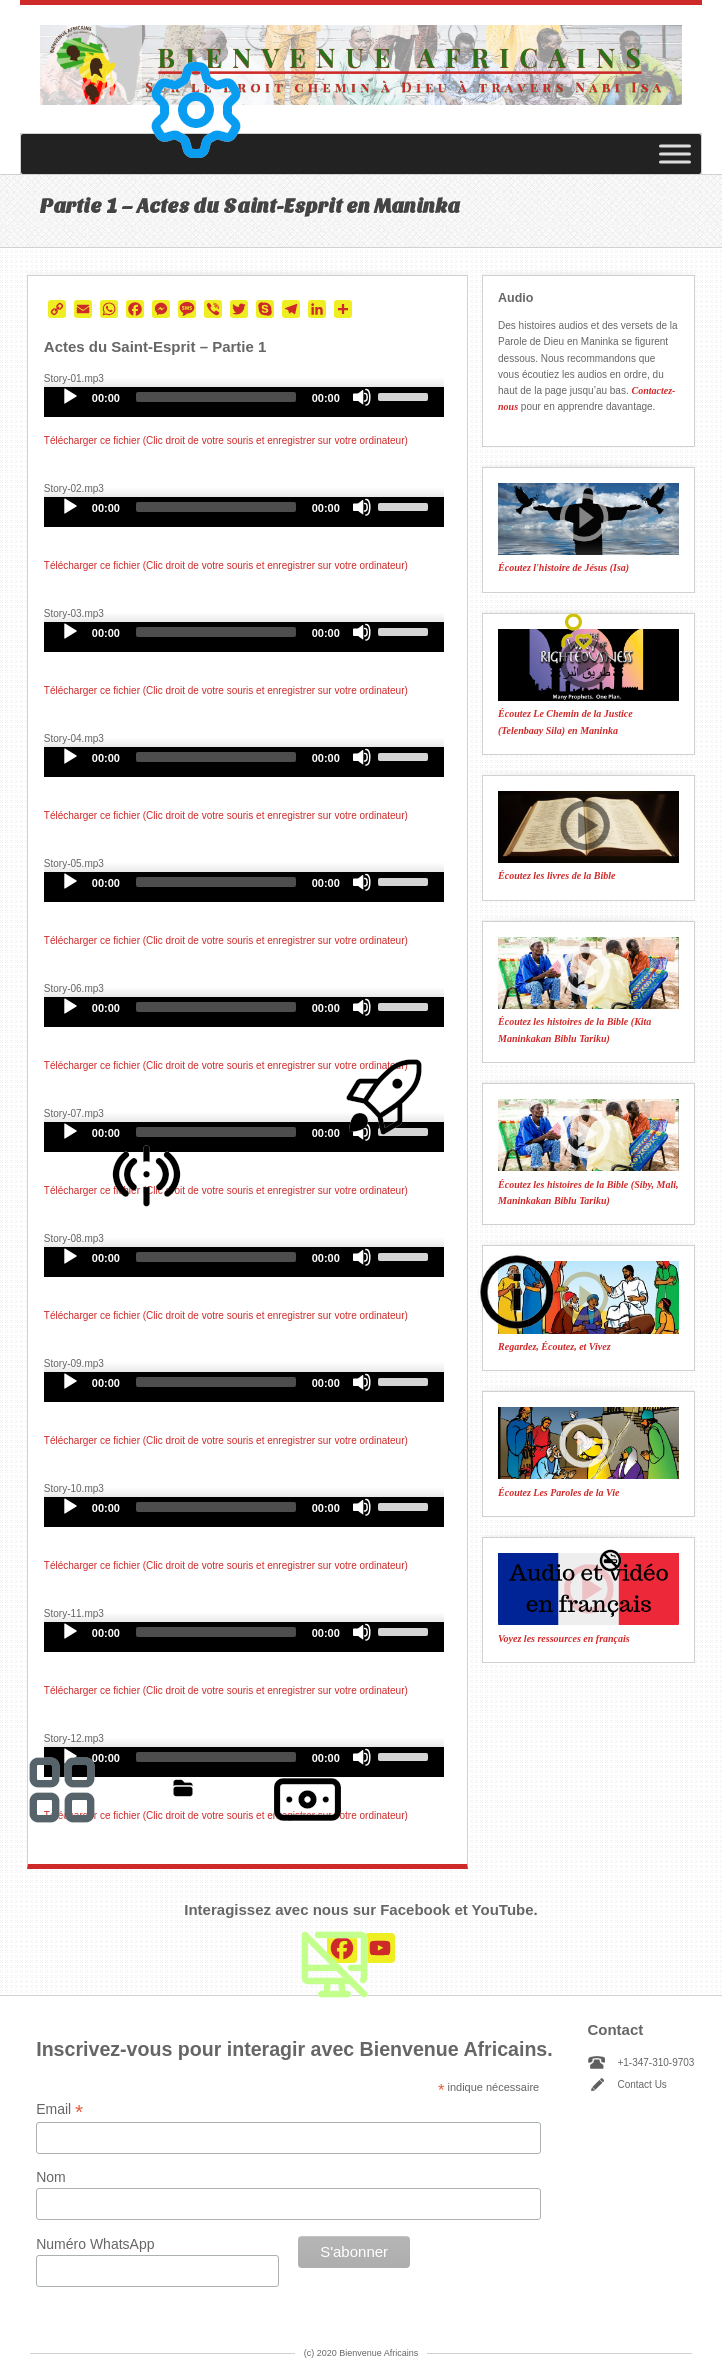  What do you see at coordinates (573, 630) in the screenshot?
I see `add user to favorites` at bounding box center [573, 630].